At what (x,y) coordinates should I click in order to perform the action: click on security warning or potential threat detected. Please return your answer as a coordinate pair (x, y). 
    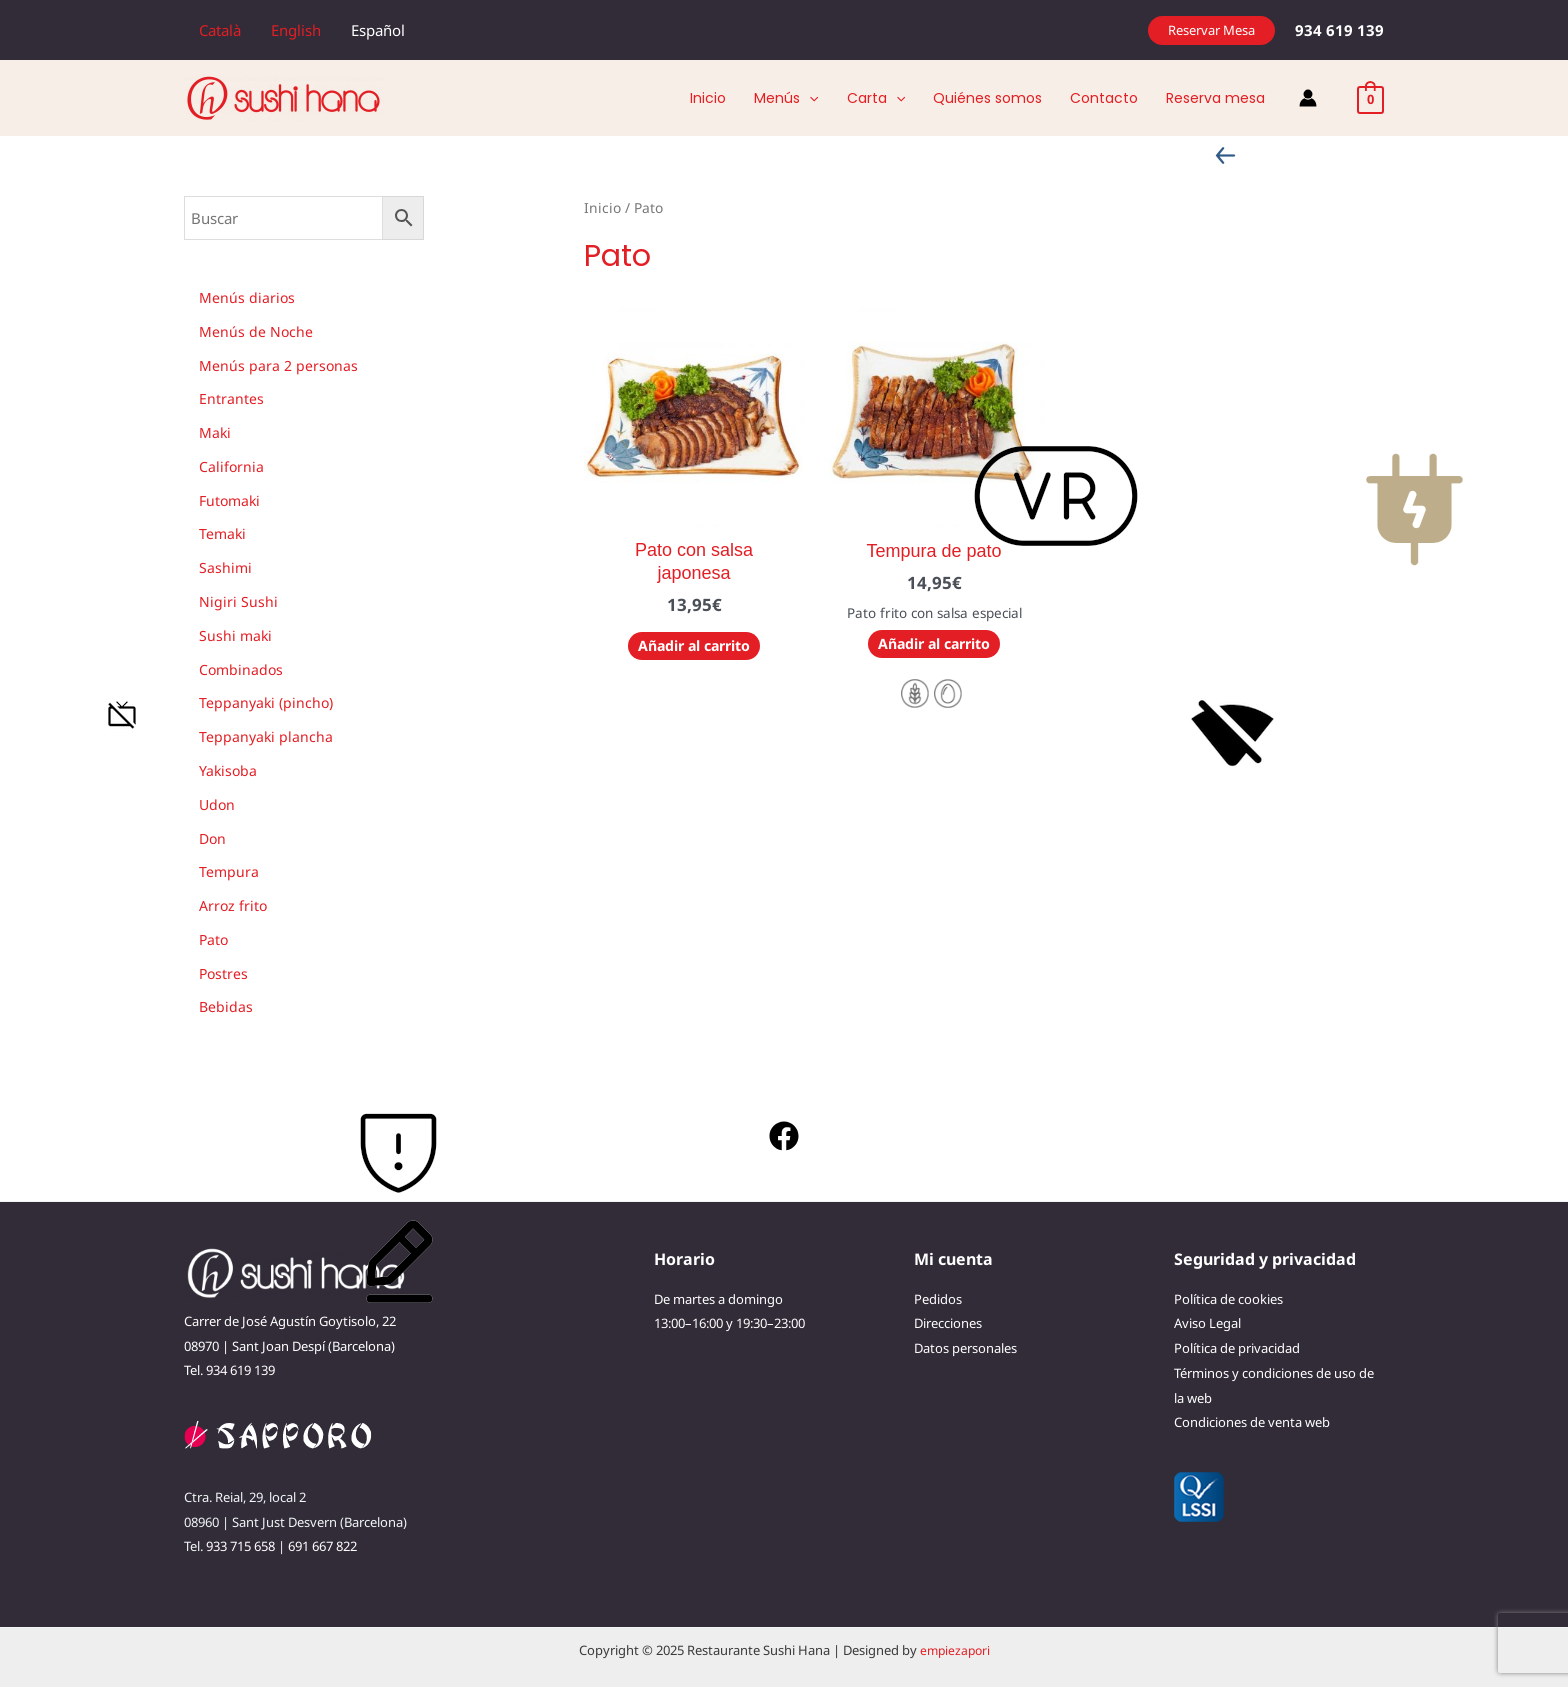
    Looking at the image, I should click on (398, 1148).